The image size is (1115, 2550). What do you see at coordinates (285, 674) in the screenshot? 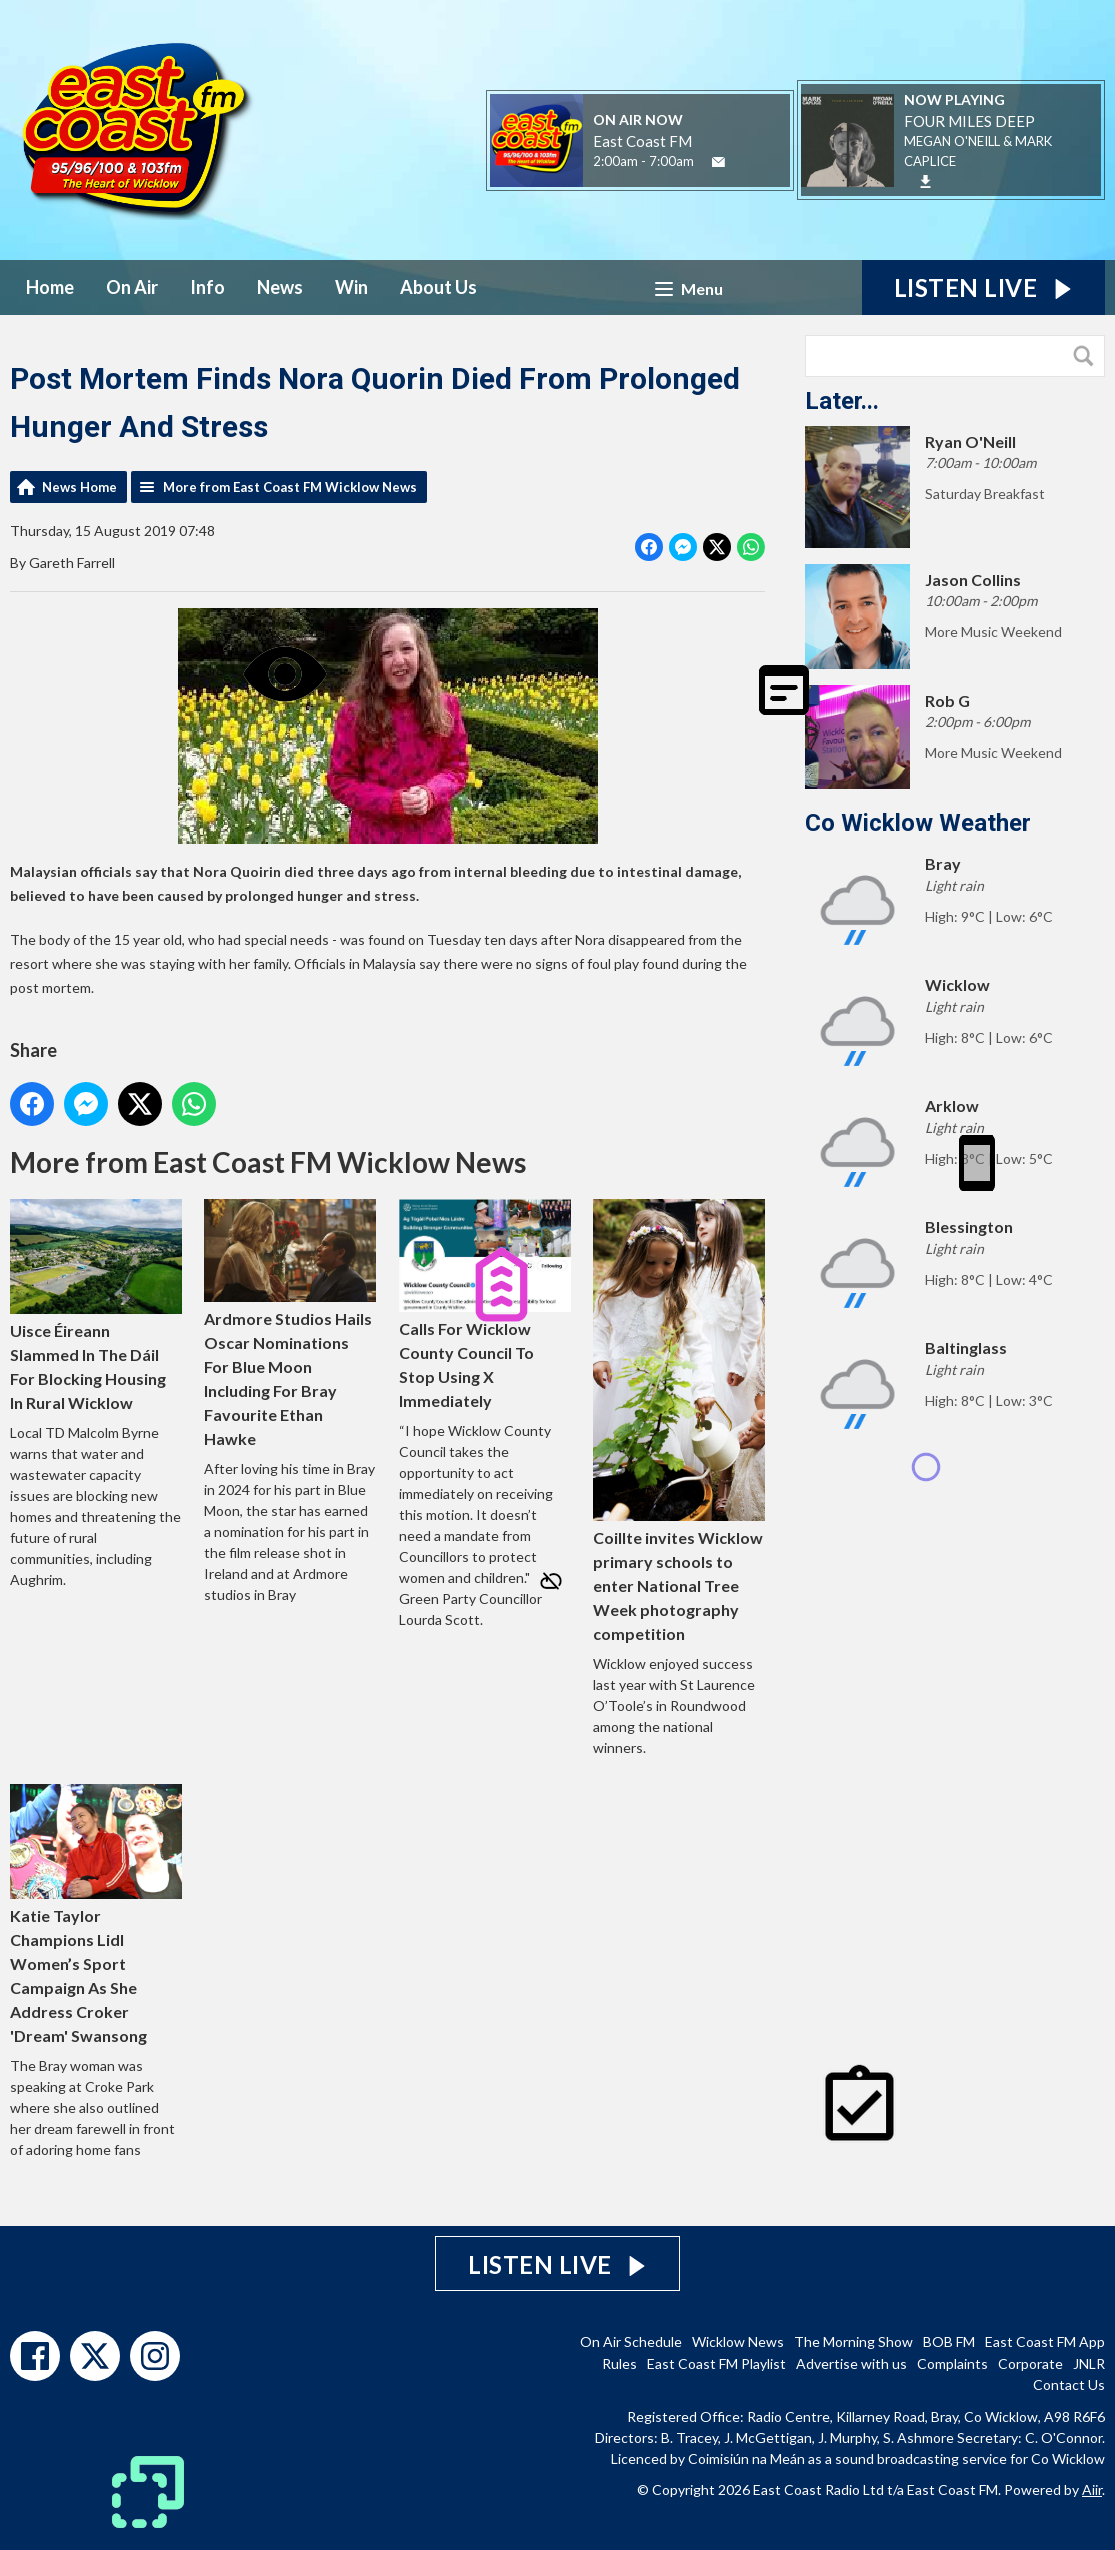
I see `view or preview content` at bounding box center [285, 674].